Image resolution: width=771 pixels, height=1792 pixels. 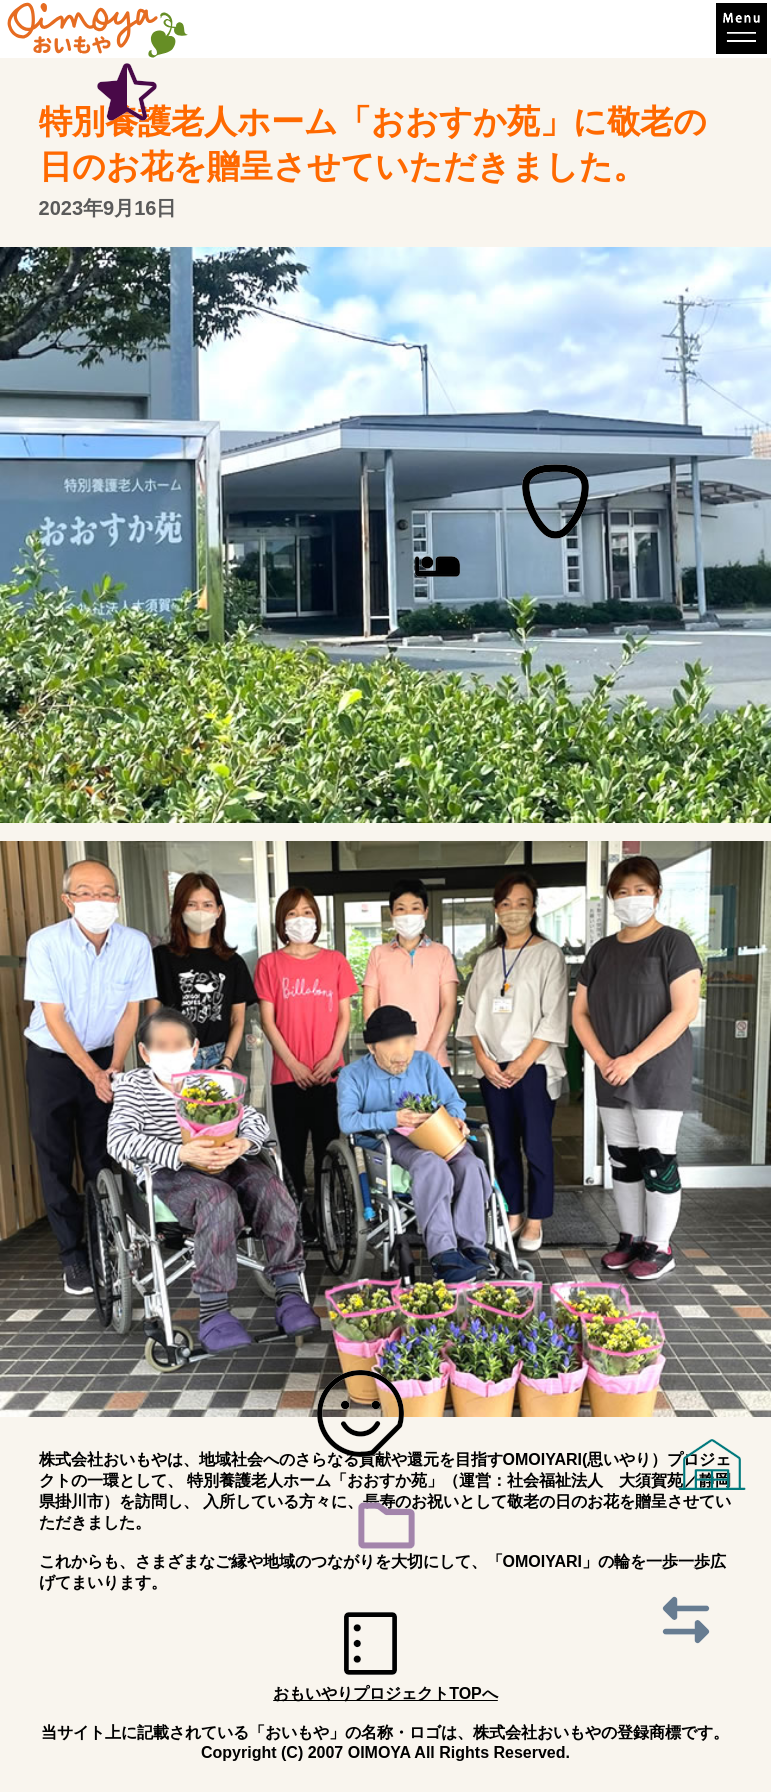 What do you see at coordinates (360, 1413) in the screenshot?
I see `add a sticker to your message` at bounding box center [360, 1413].